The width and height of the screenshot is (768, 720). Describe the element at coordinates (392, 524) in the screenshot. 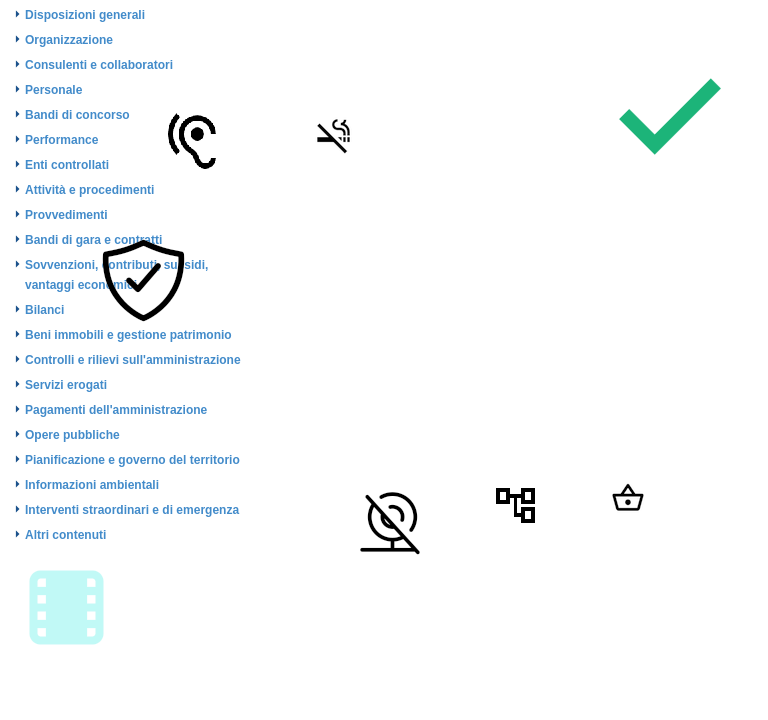

I see `camera is disabled or blocked` at that location.